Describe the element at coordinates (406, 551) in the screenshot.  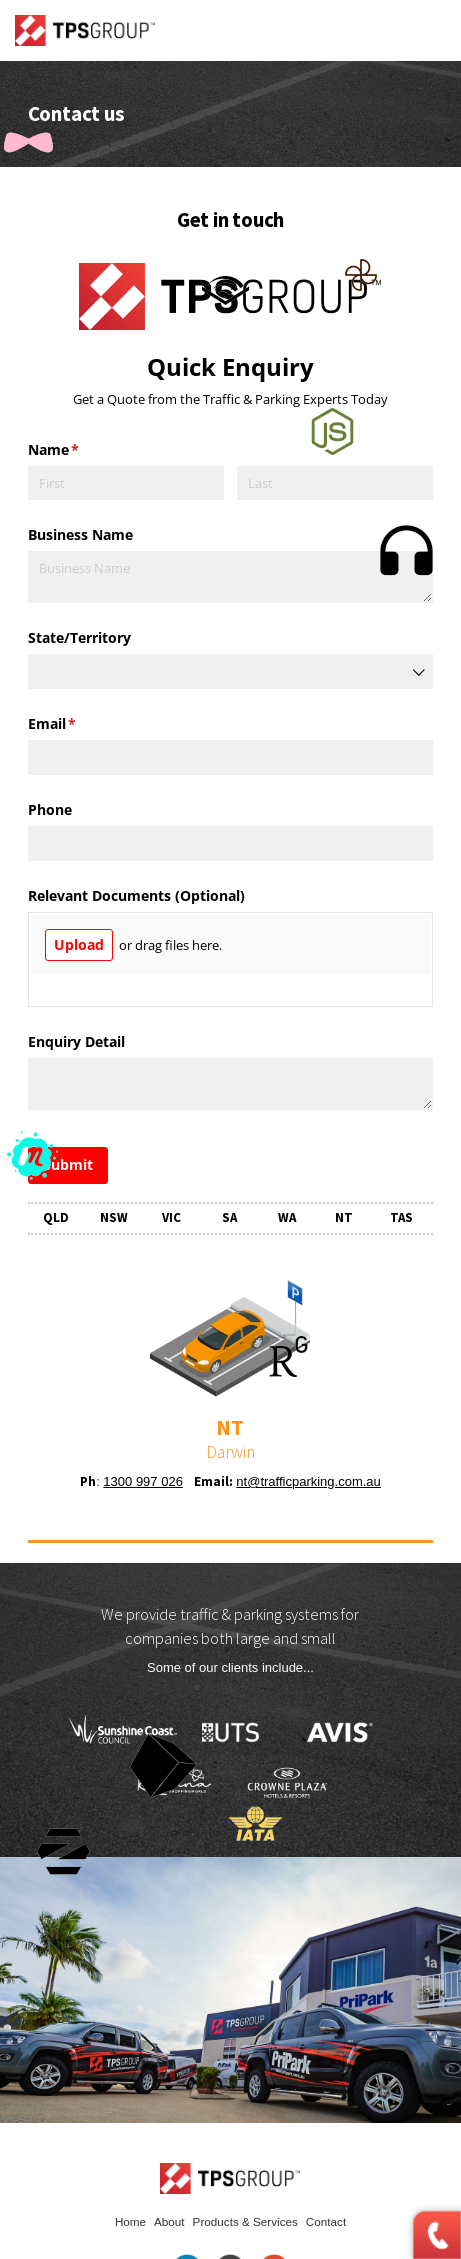
I see `access audio or music playback` at that location.